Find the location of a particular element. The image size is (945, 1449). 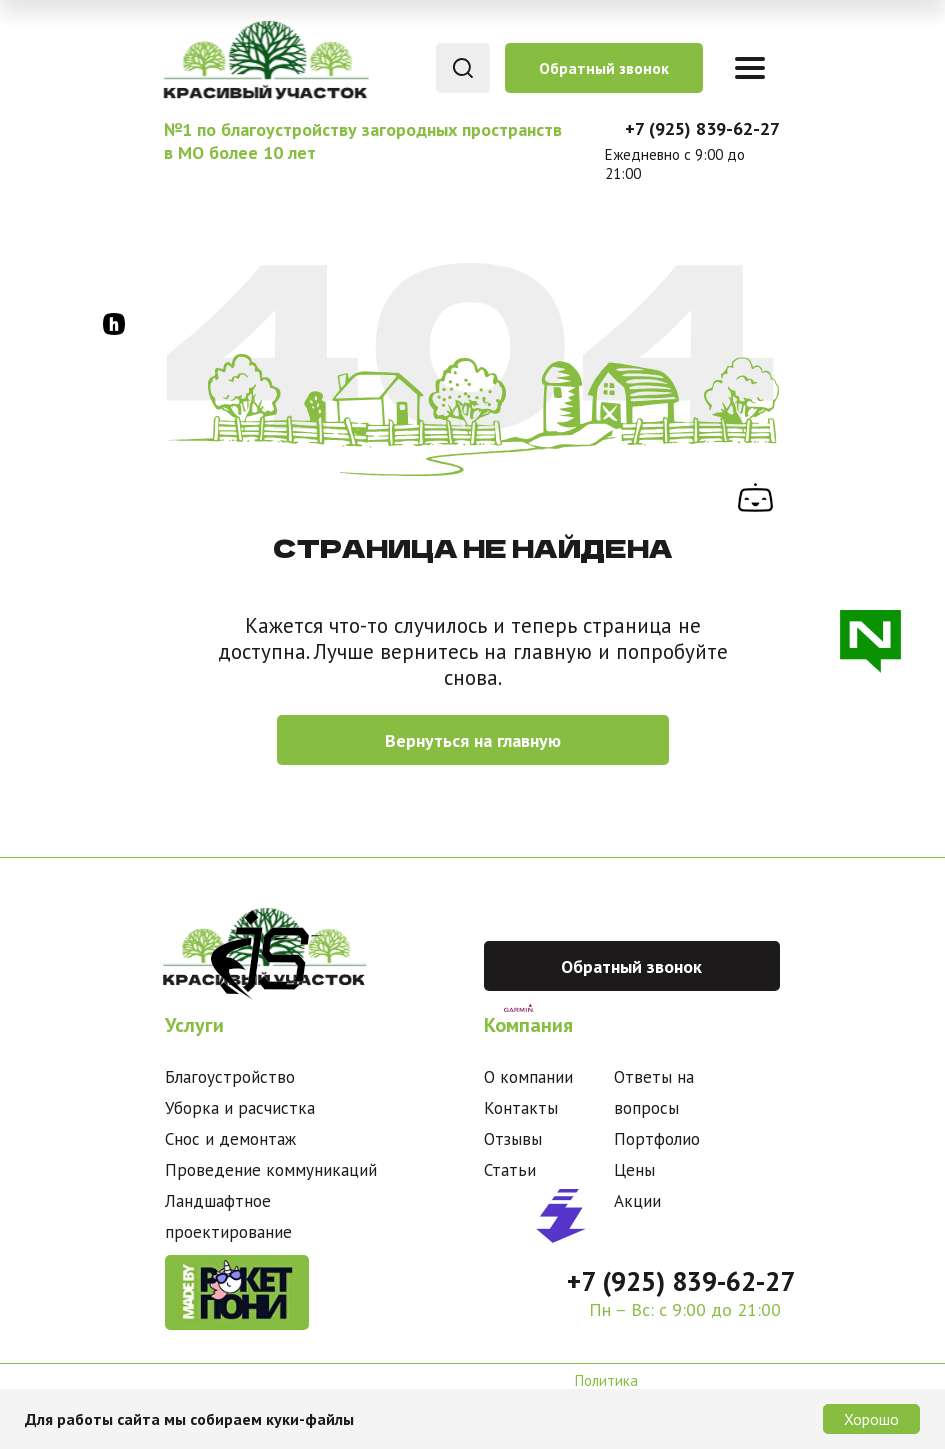

rolldown bundler logo is located at coordinates (561, 1216).